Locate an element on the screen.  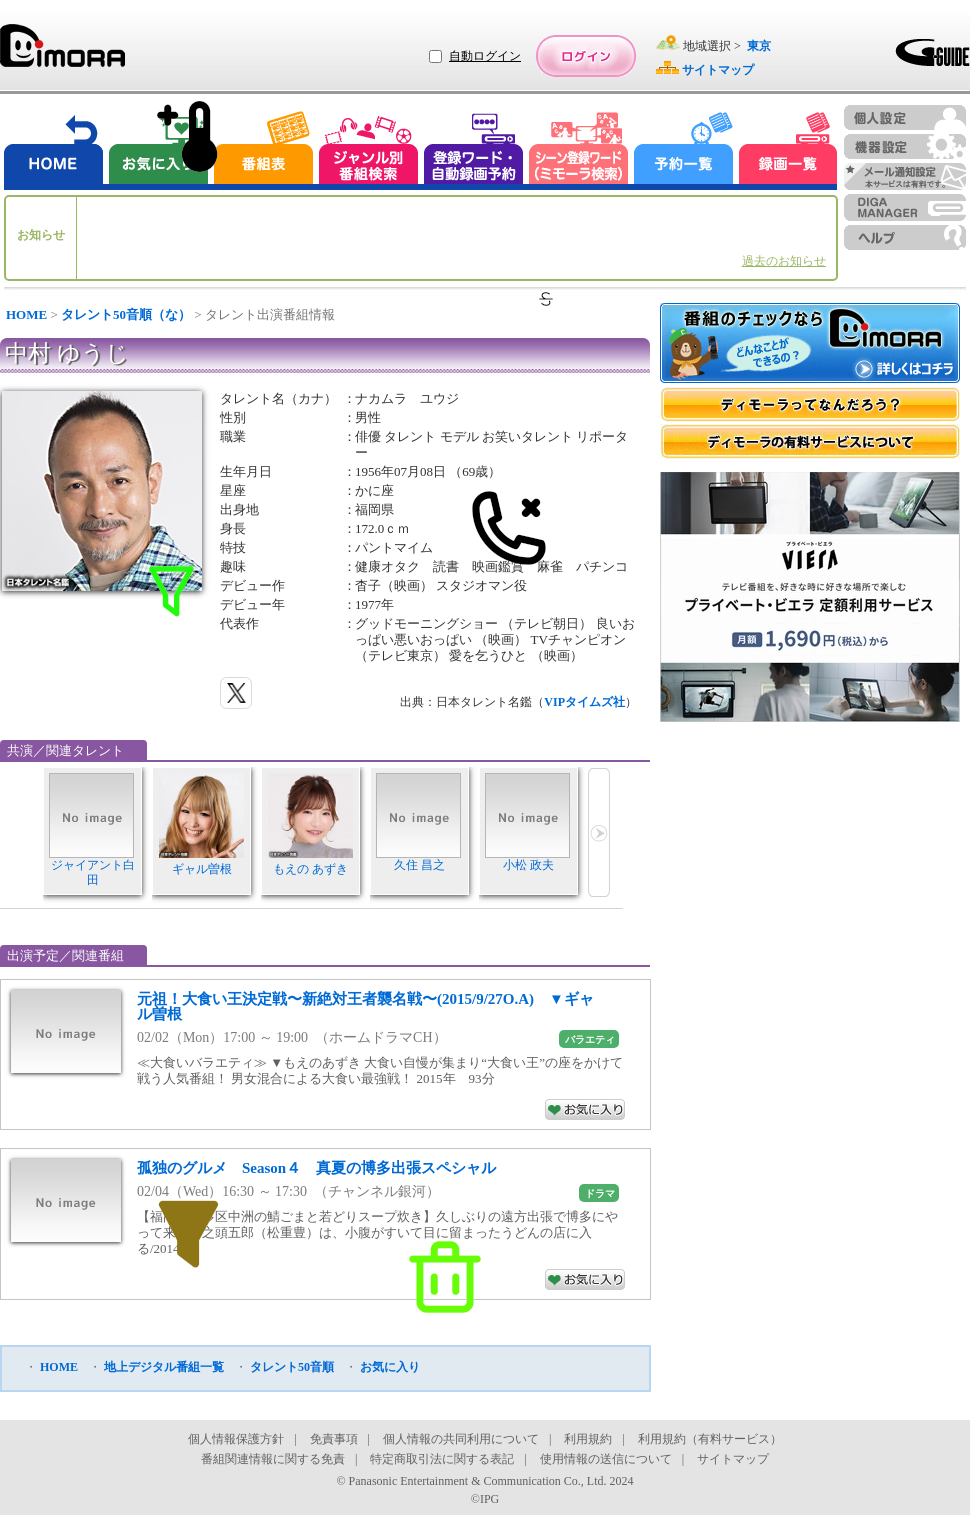
delete selected item is located at coordinates (445, 1277).